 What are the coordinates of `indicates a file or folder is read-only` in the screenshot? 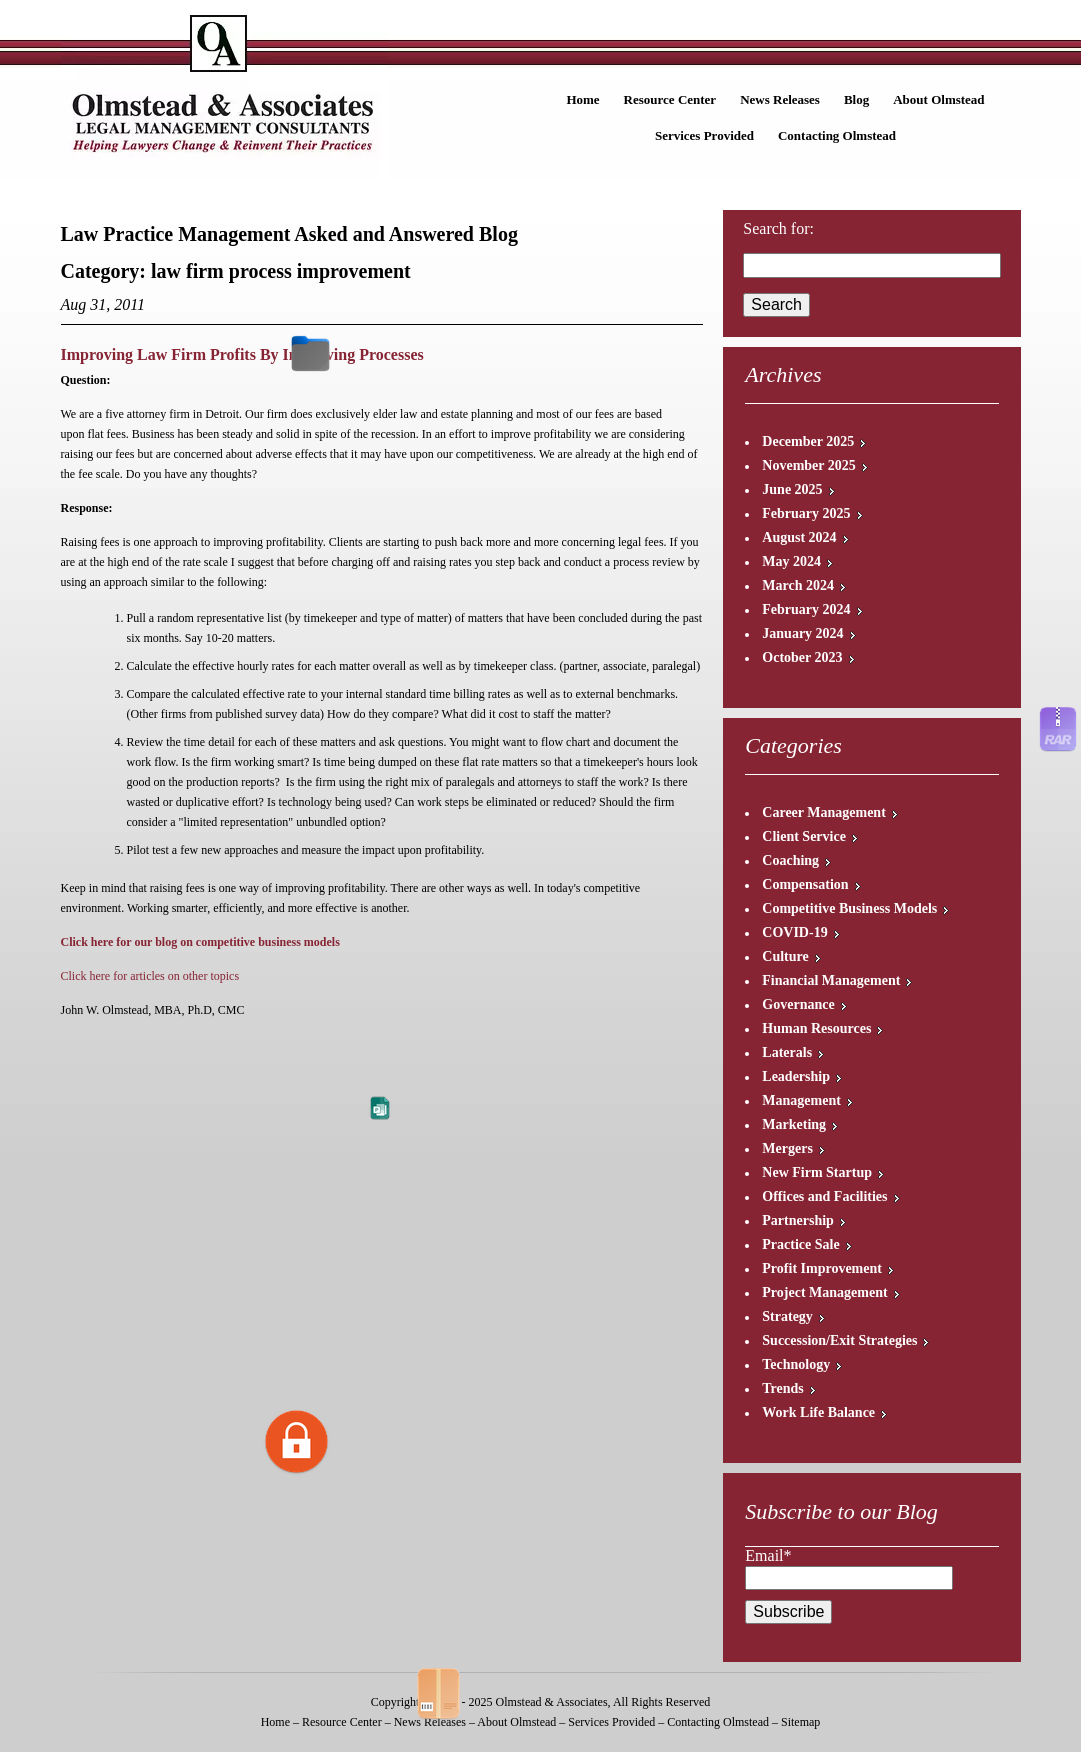 It's located at (296, 1441).